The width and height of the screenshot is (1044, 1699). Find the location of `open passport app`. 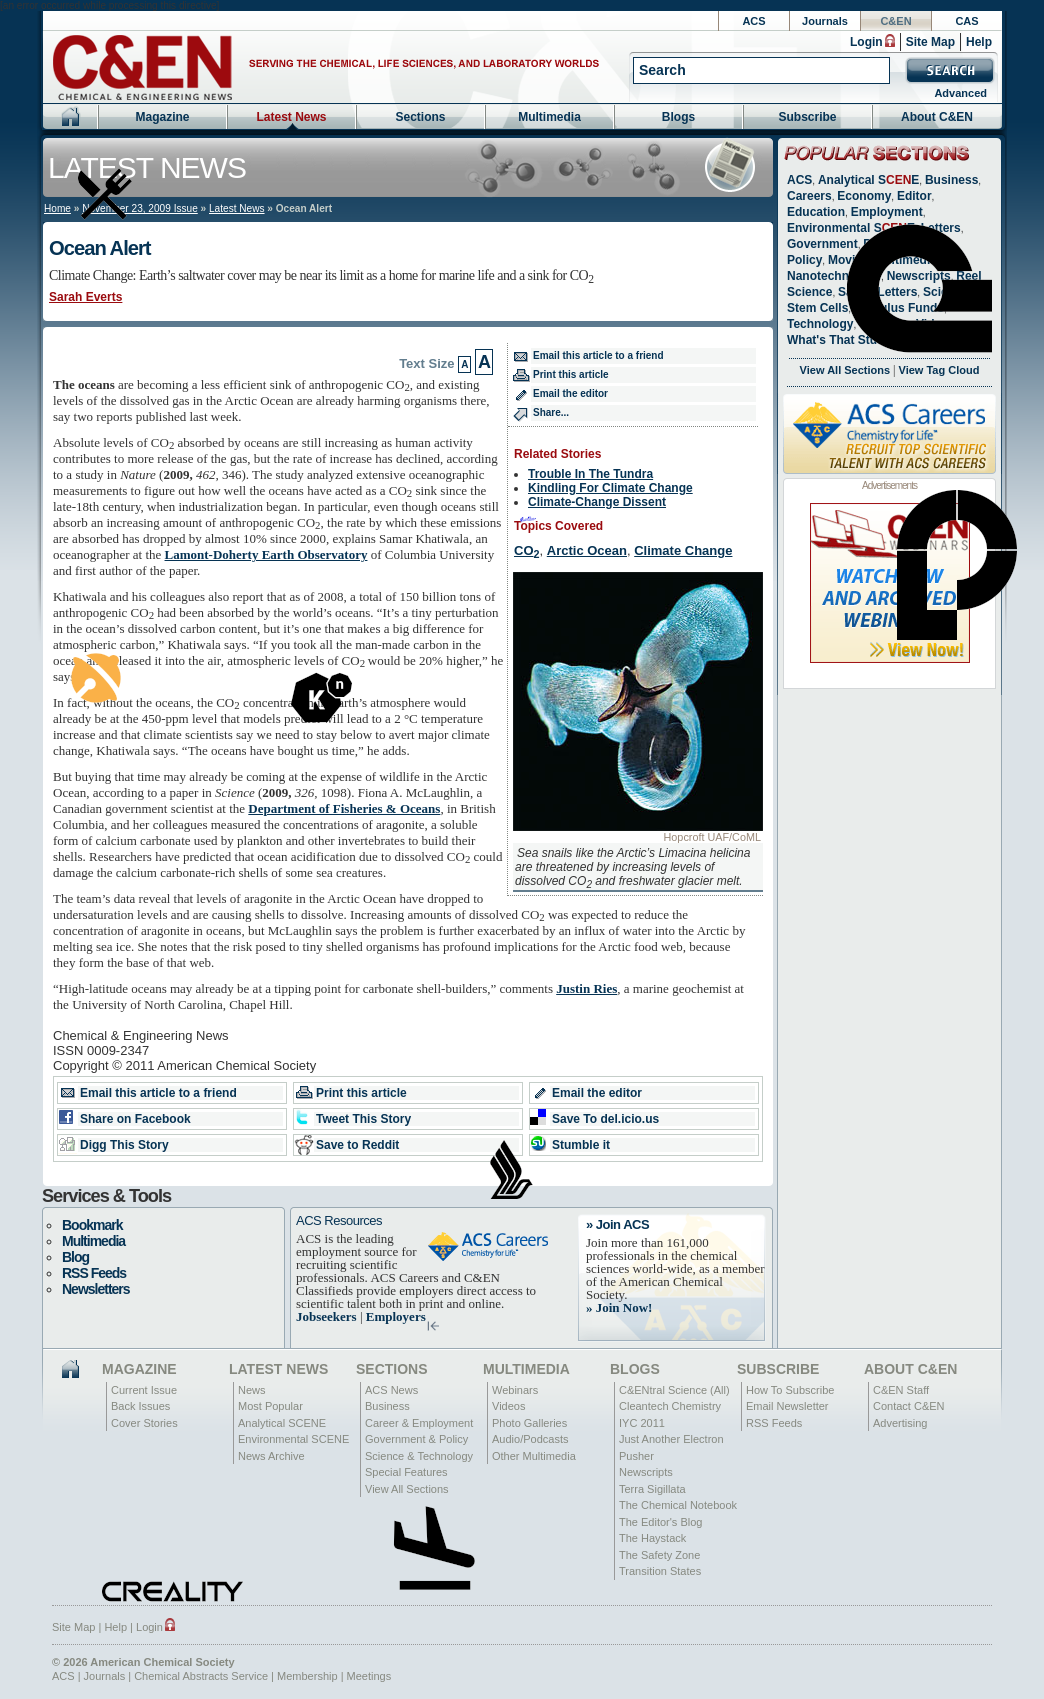

open passport app is located at coordinates (957, 565).